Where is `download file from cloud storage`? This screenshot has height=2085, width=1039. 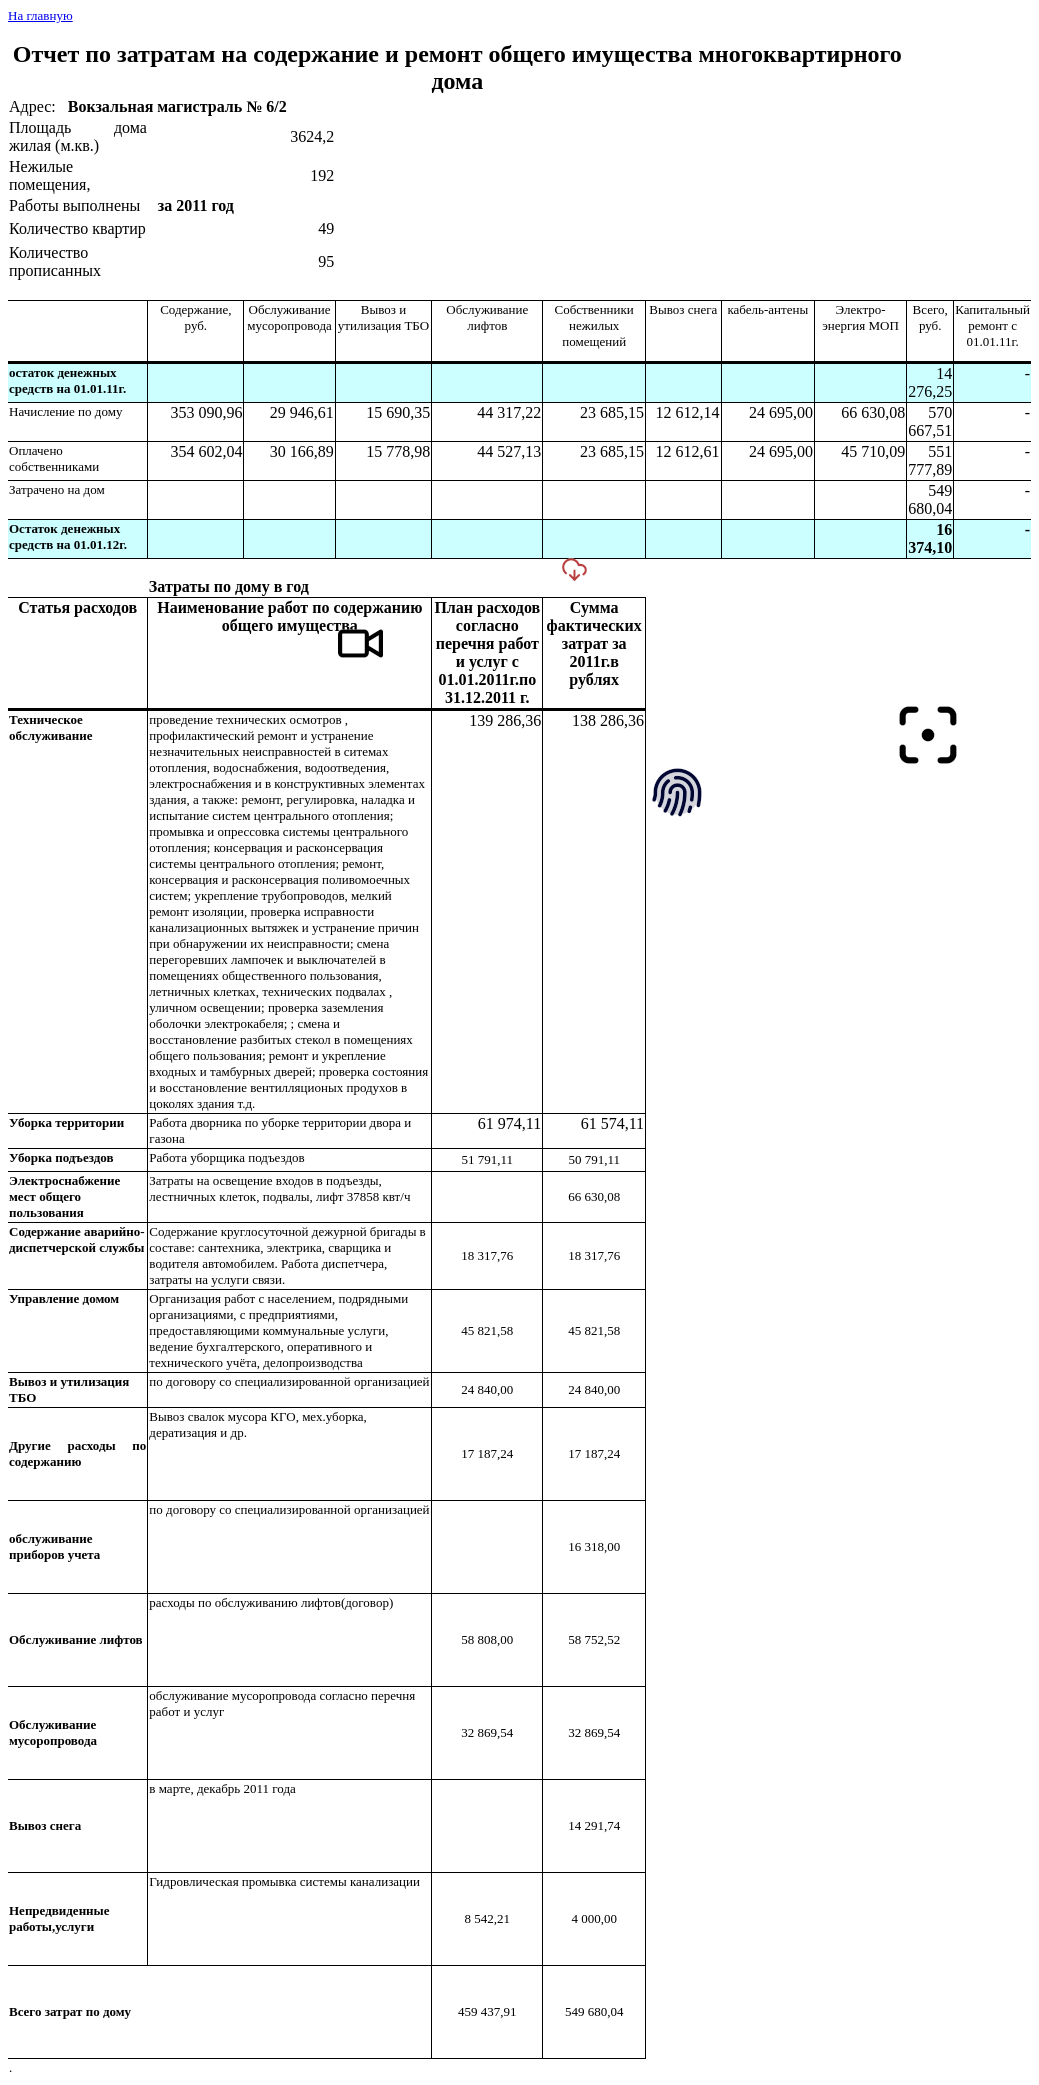
download file from cloud storage is located at coordinates (574, 569).